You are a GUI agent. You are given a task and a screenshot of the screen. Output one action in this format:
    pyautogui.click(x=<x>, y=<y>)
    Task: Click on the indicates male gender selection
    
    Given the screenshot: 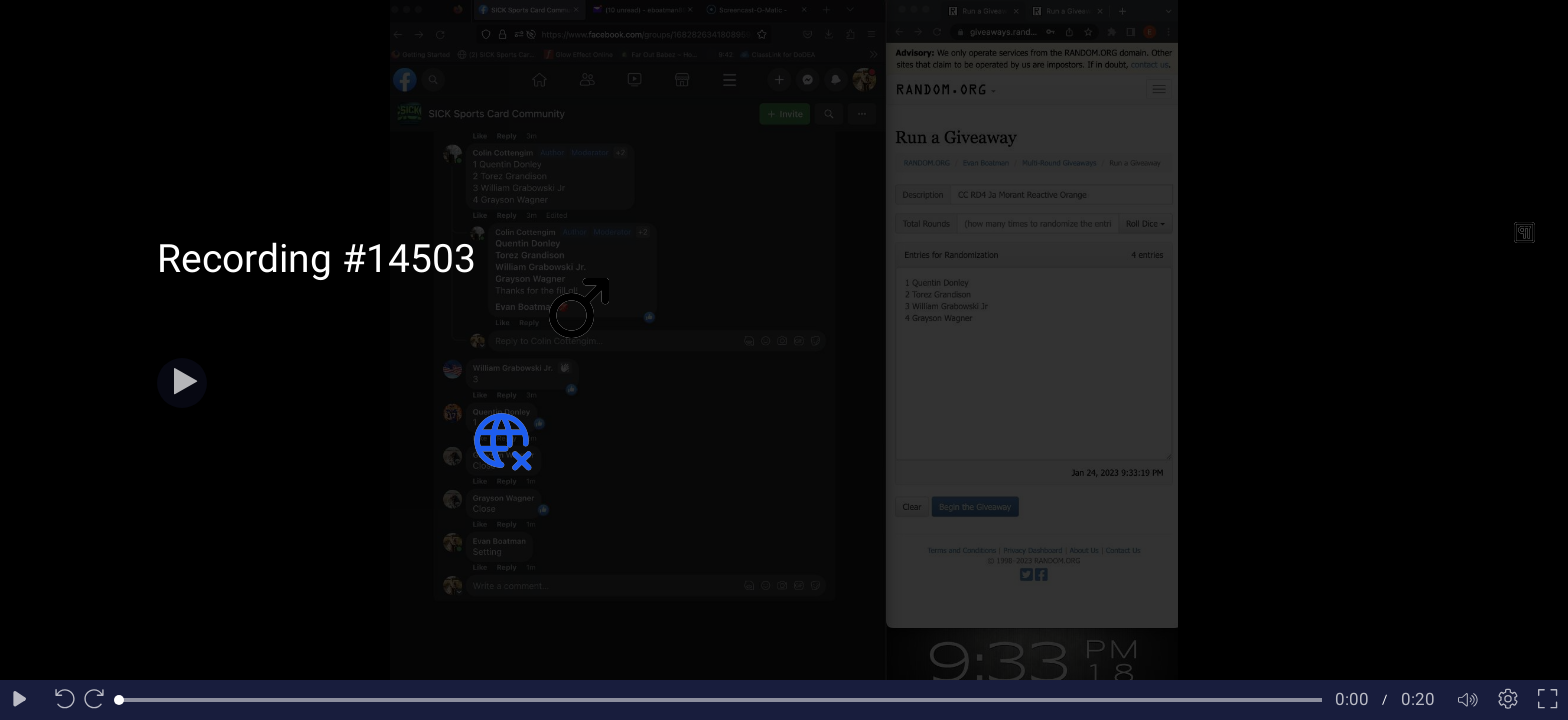 What is the action you would take?
    pyautogui.click(x=579, y=308)
    